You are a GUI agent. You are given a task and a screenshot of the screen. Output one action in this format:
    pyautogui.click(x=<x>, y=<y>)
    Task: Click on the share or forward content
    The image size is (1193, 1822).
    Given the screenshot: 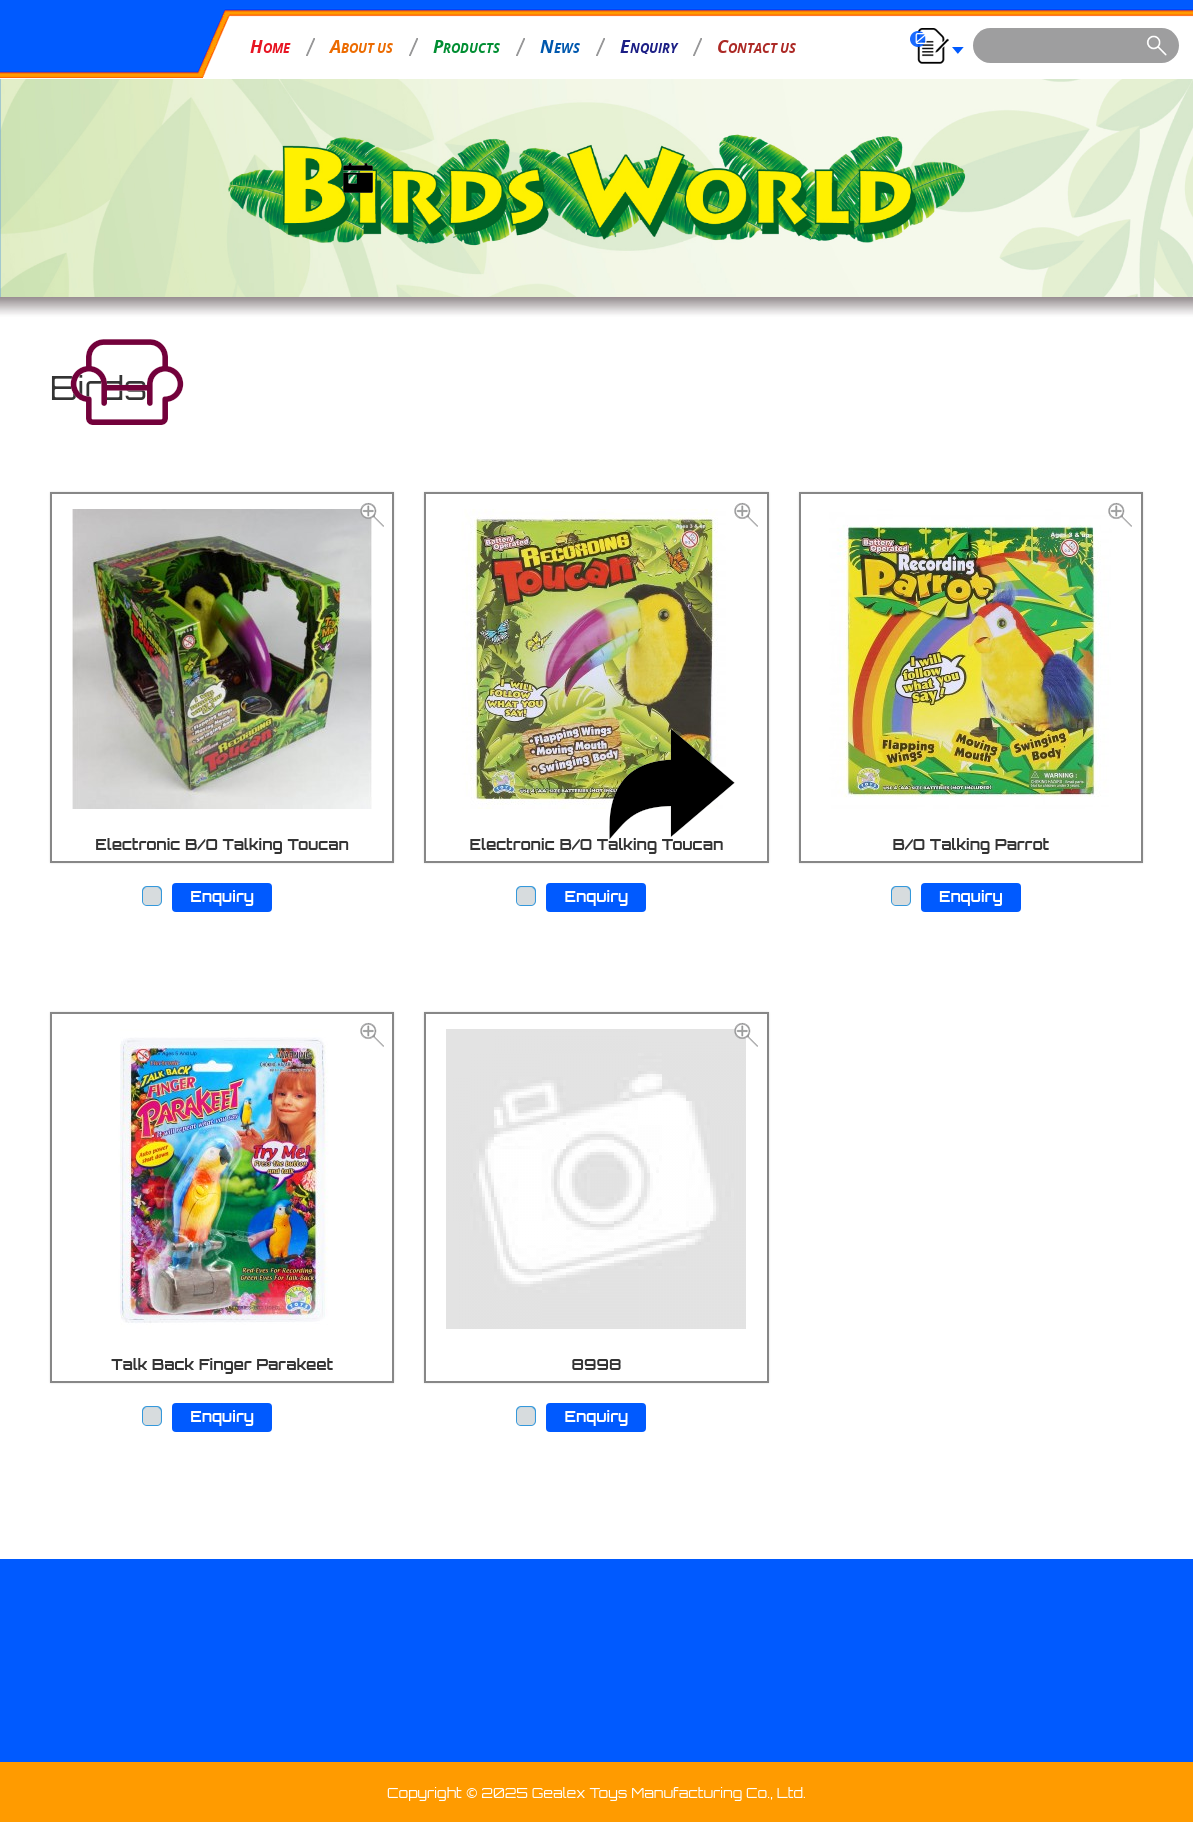 What is the action you would take?
    pyautogui.click(x=672, y=784)
    